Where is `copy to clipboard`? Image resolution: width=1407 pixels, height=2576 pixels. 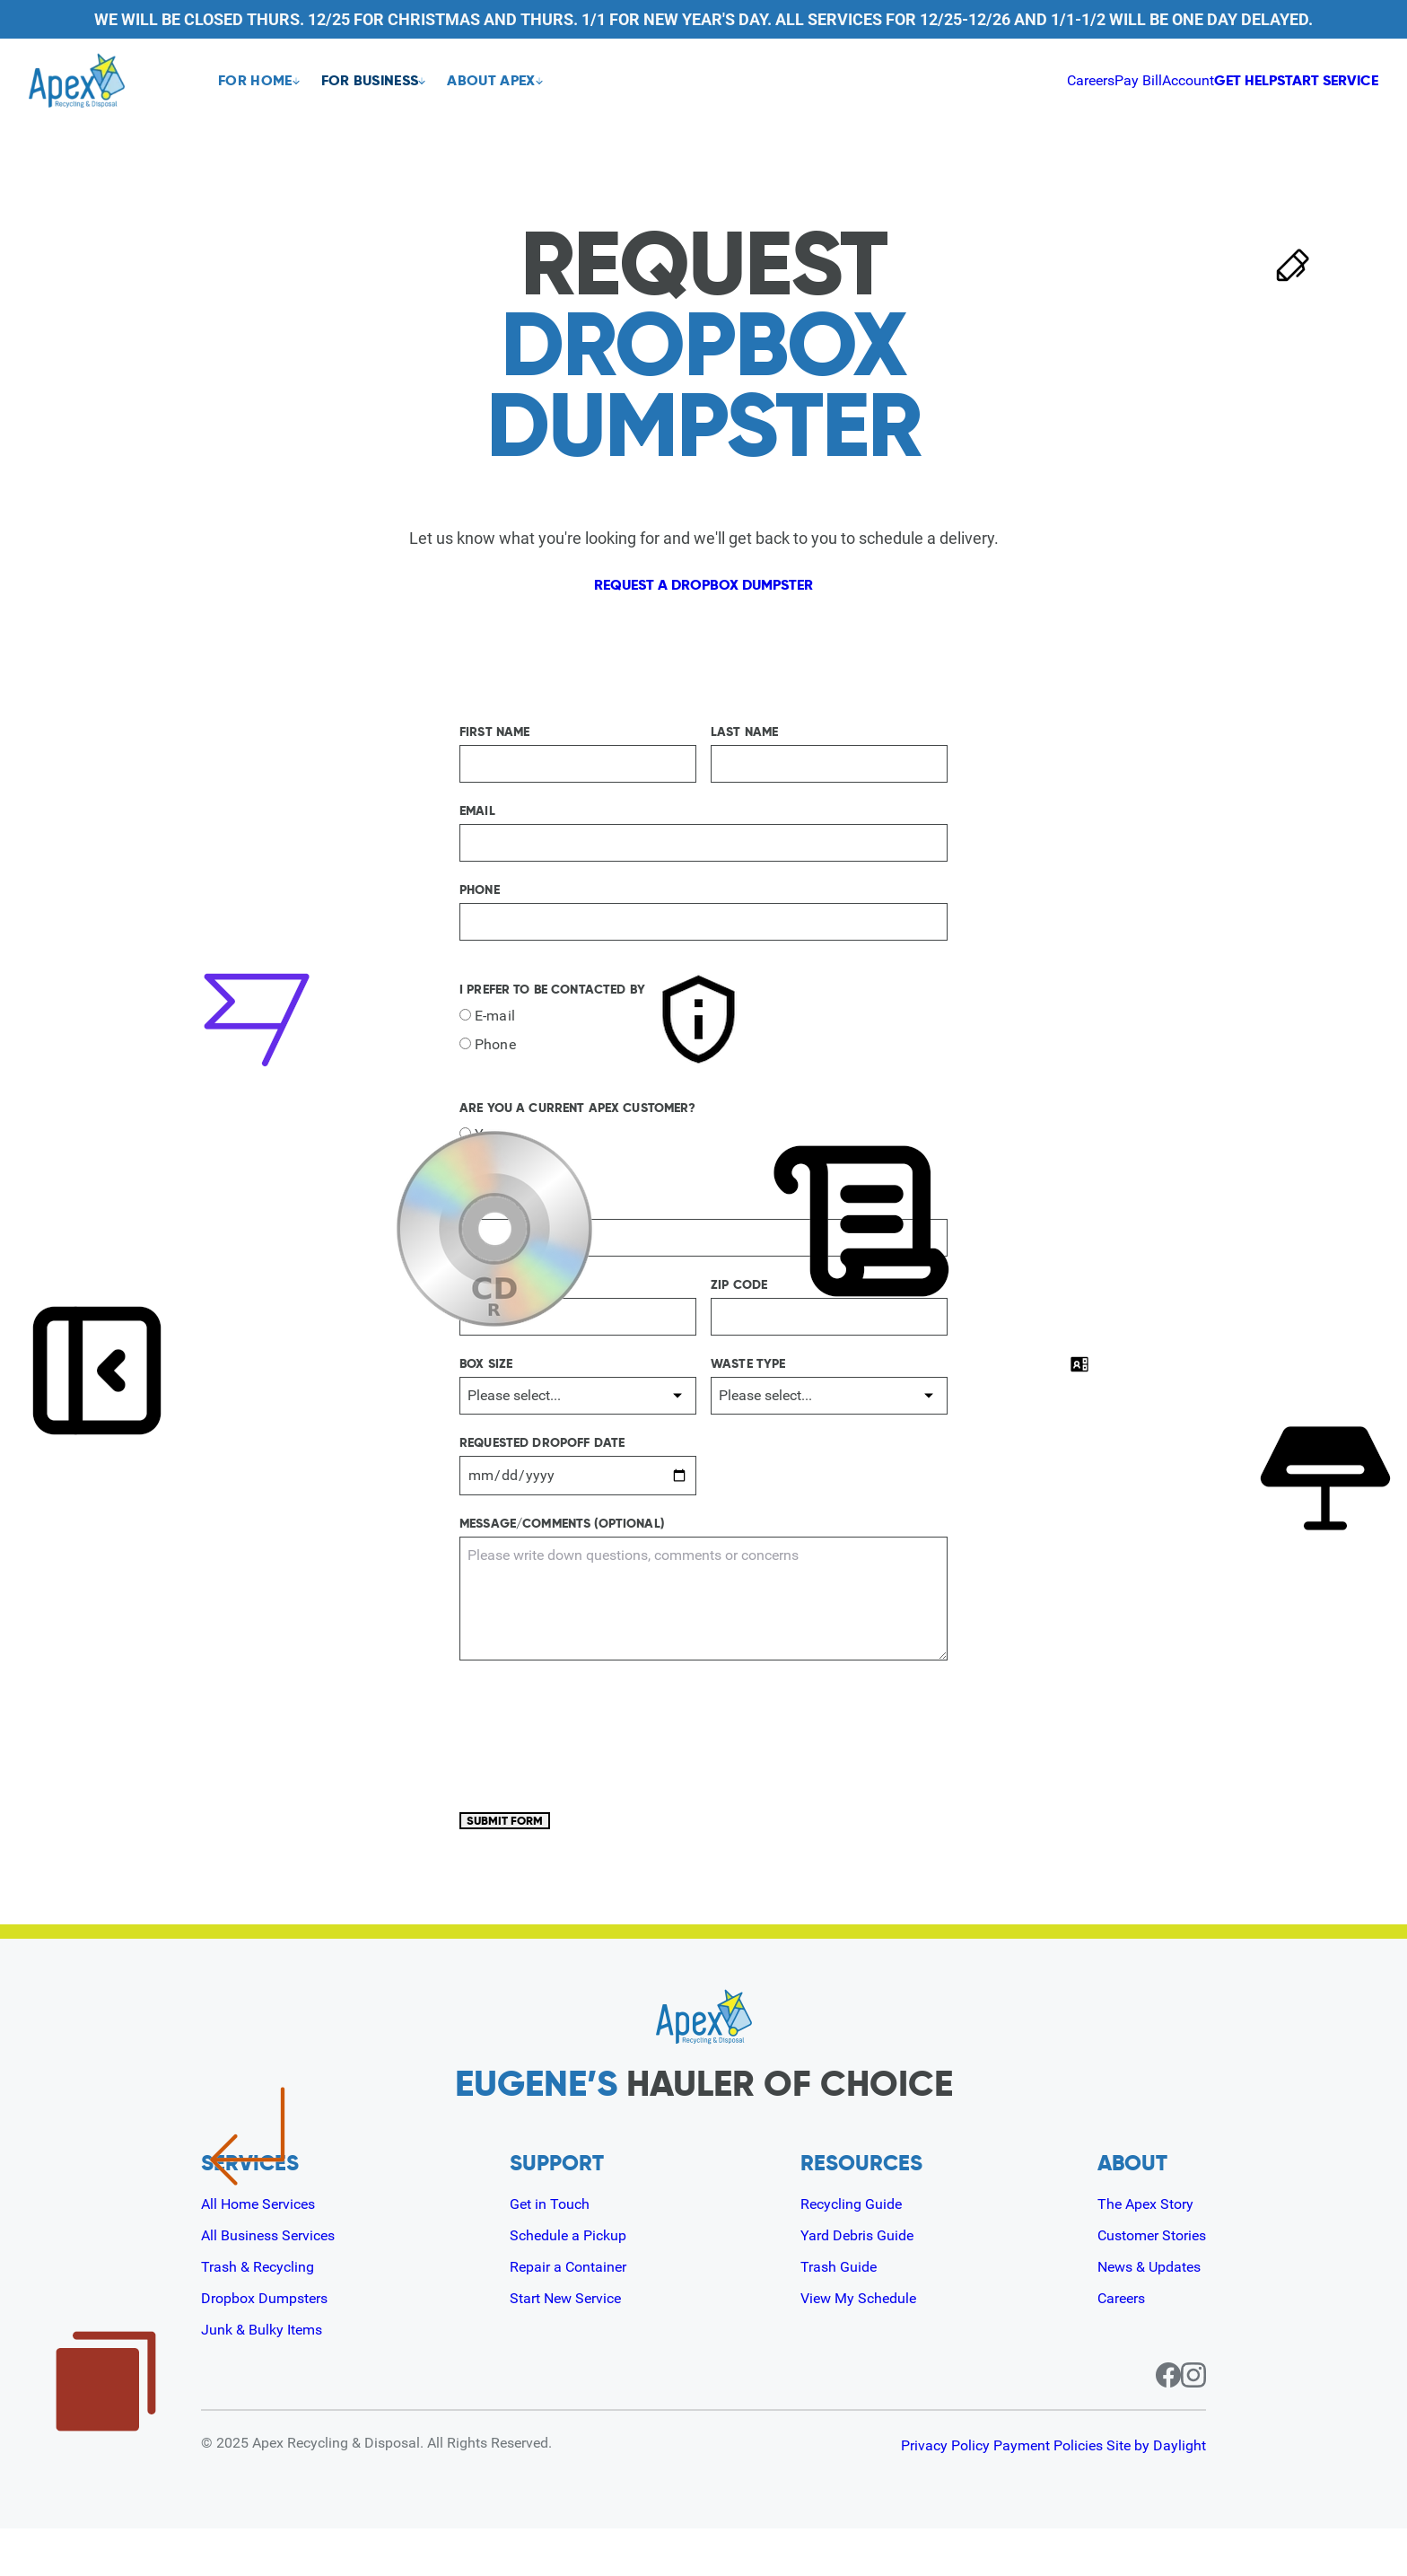 copy to clipboard is located at coordinates (106, 2381).